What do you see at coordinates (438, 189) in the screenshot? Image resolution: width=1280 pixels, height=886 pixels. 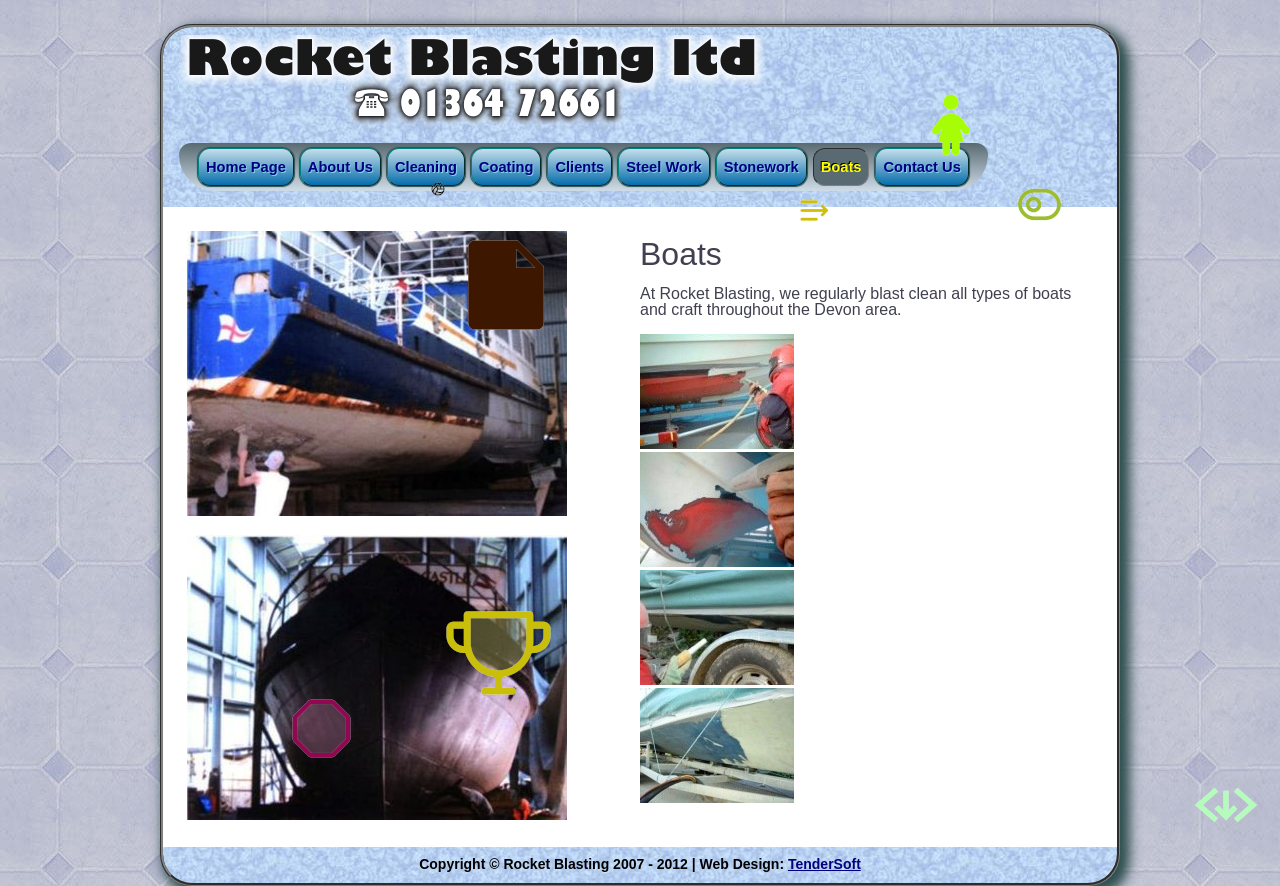 I see `access volleyball or beach sports content` at bounding box center [438, 189].